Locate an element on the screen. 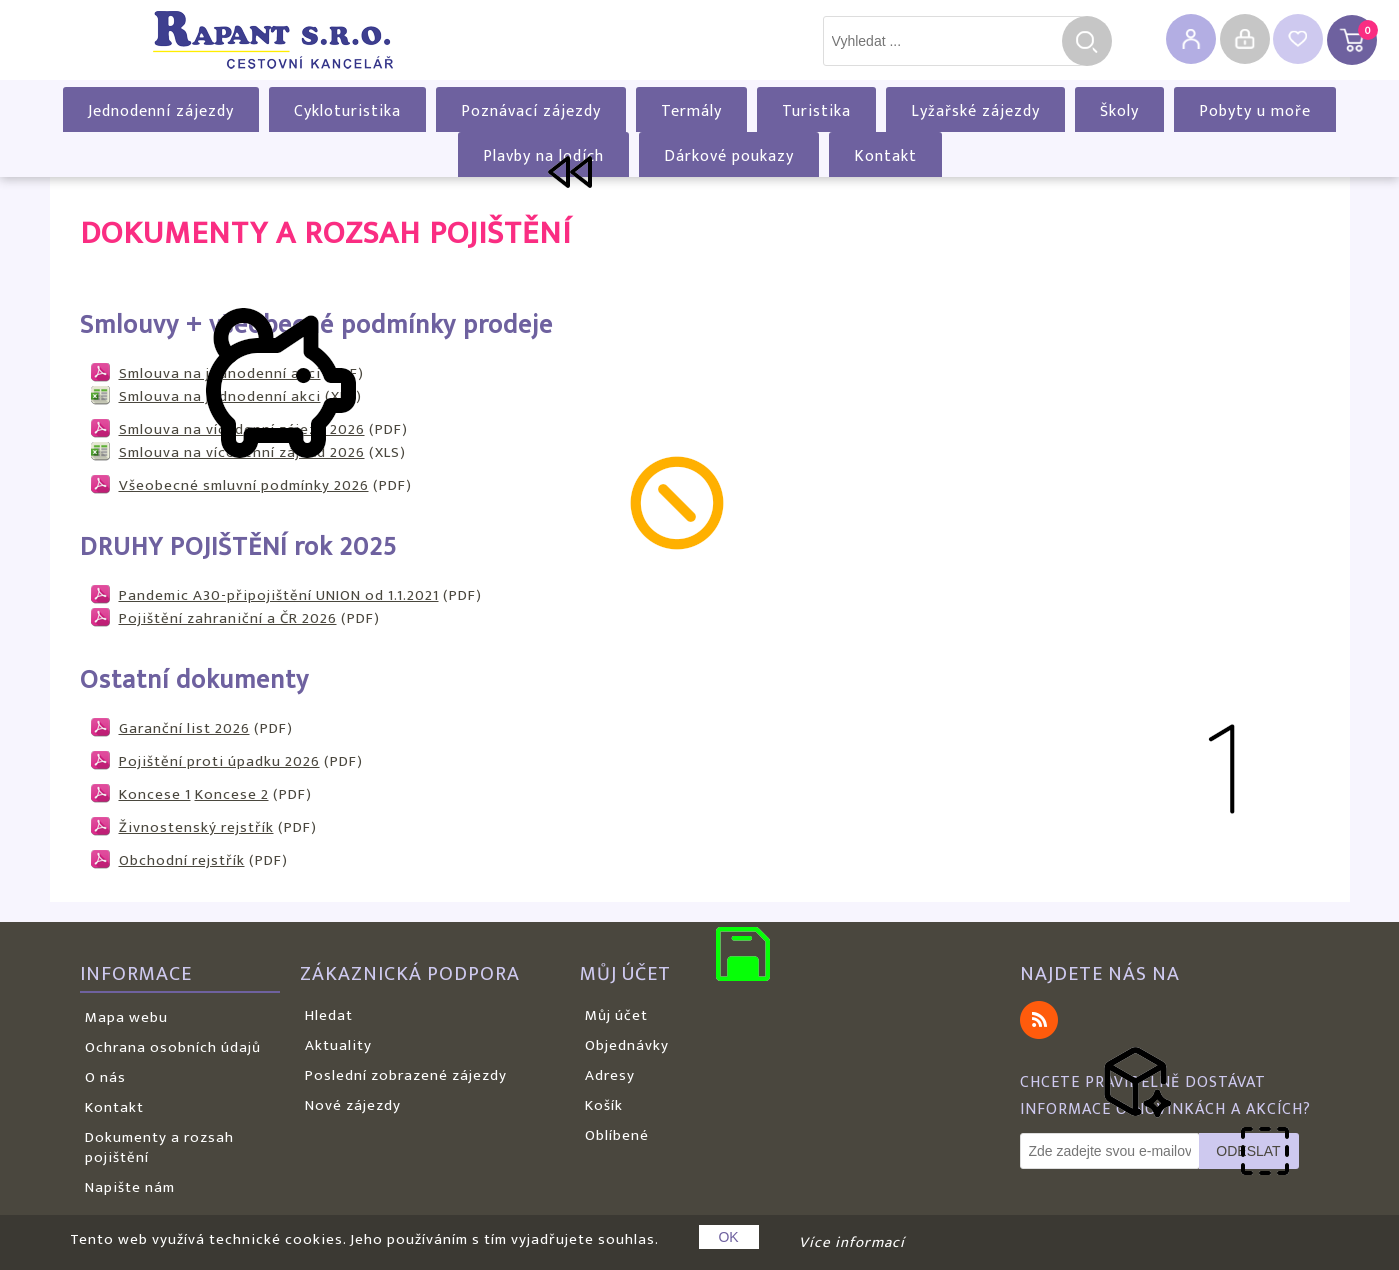  save current file or document is located at coordinates (743, 954).